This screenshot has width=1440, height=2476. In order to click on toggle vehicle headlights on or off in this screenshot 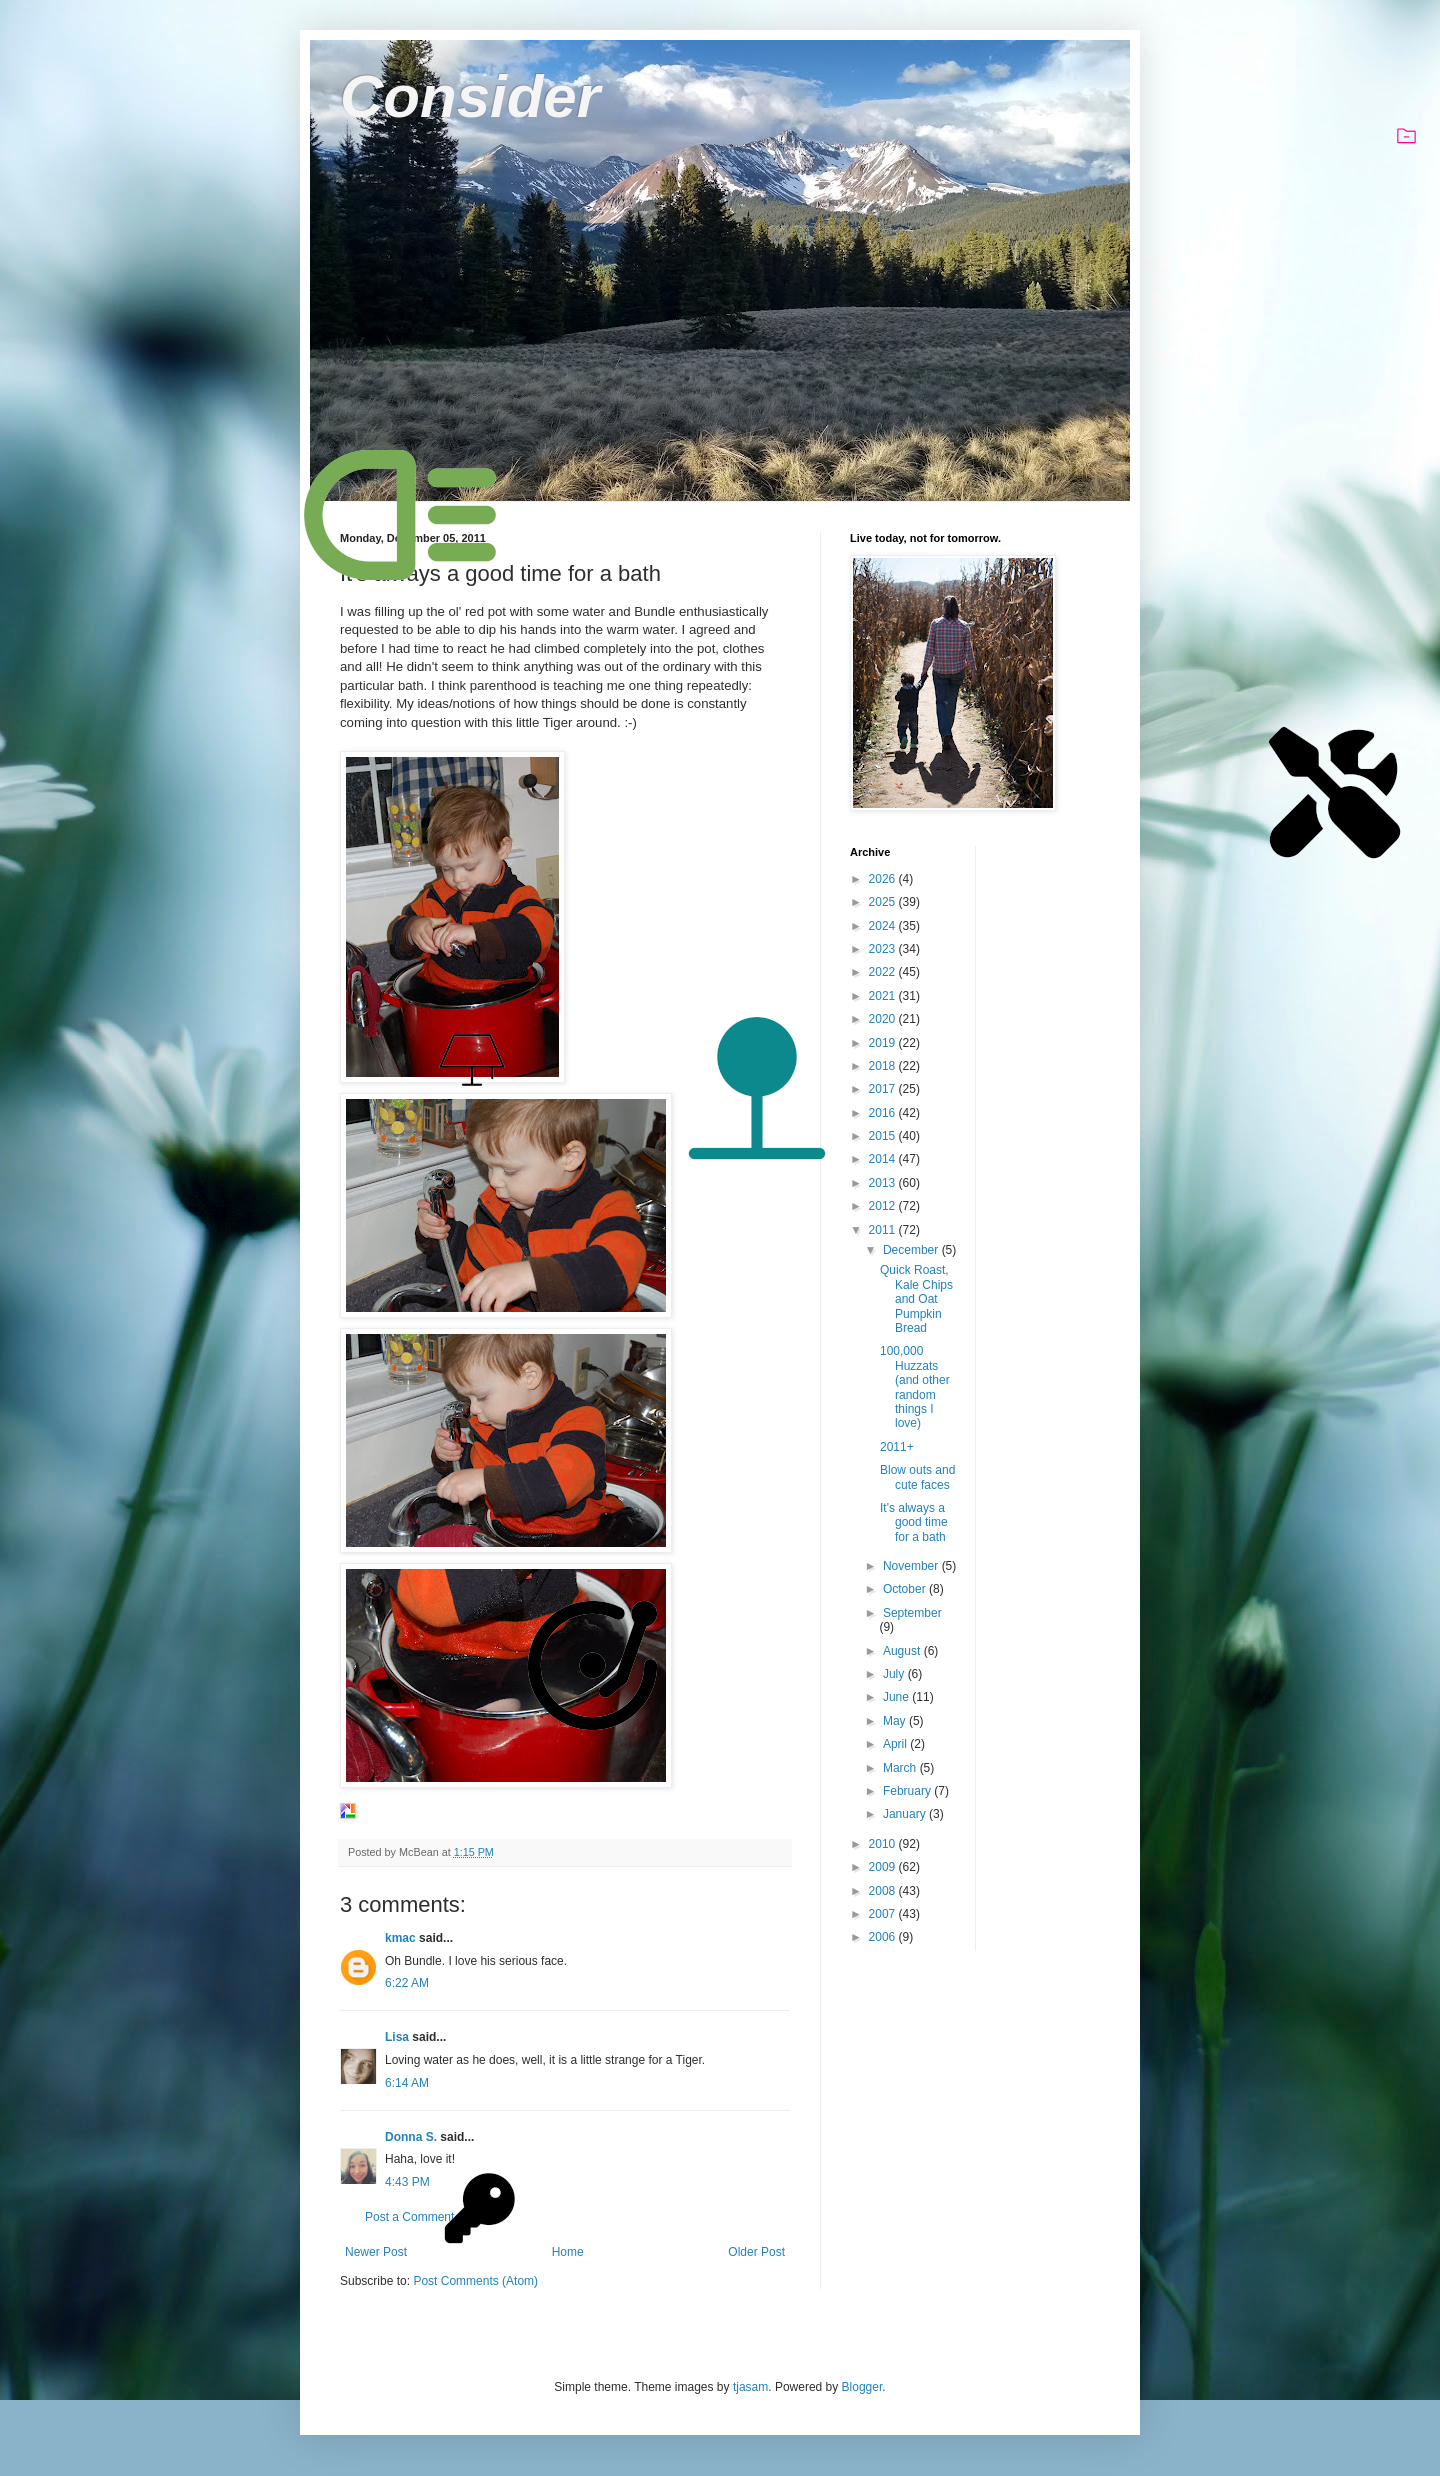, I will do `click(400, 515)`.